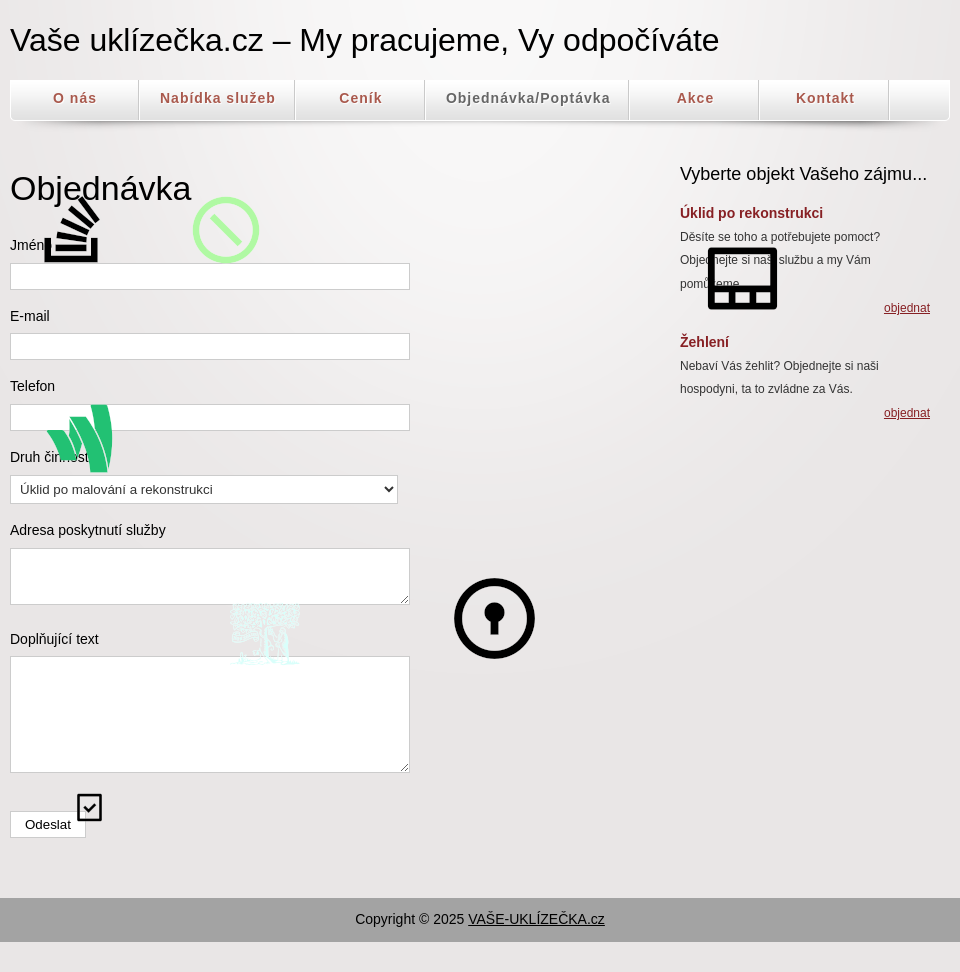 The width and height of the screenshot is (960, 972). Describe the element at coordinates (89, 807) in the screenshot. I see `mark task as complete` at that location.